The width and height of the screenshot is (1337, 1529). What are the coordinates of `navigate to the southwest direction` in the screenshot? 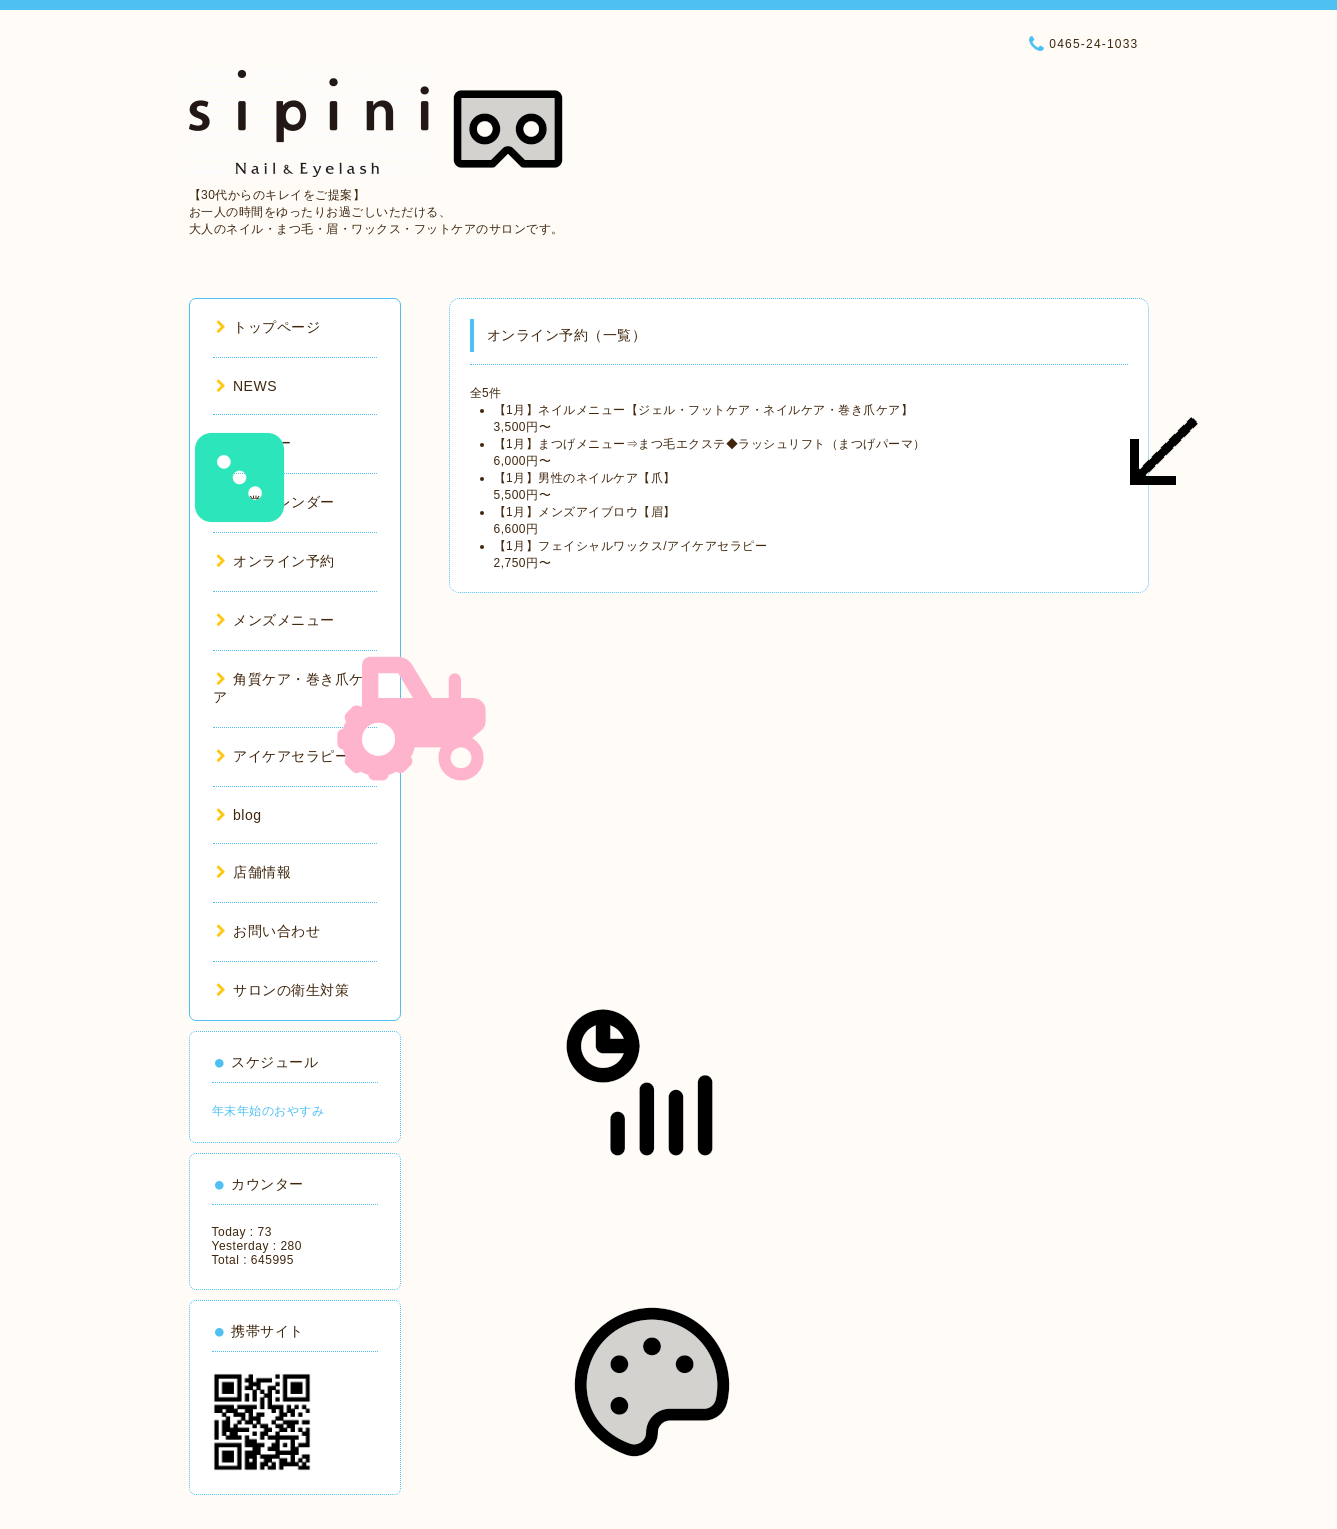 It's located at (1162, 453).